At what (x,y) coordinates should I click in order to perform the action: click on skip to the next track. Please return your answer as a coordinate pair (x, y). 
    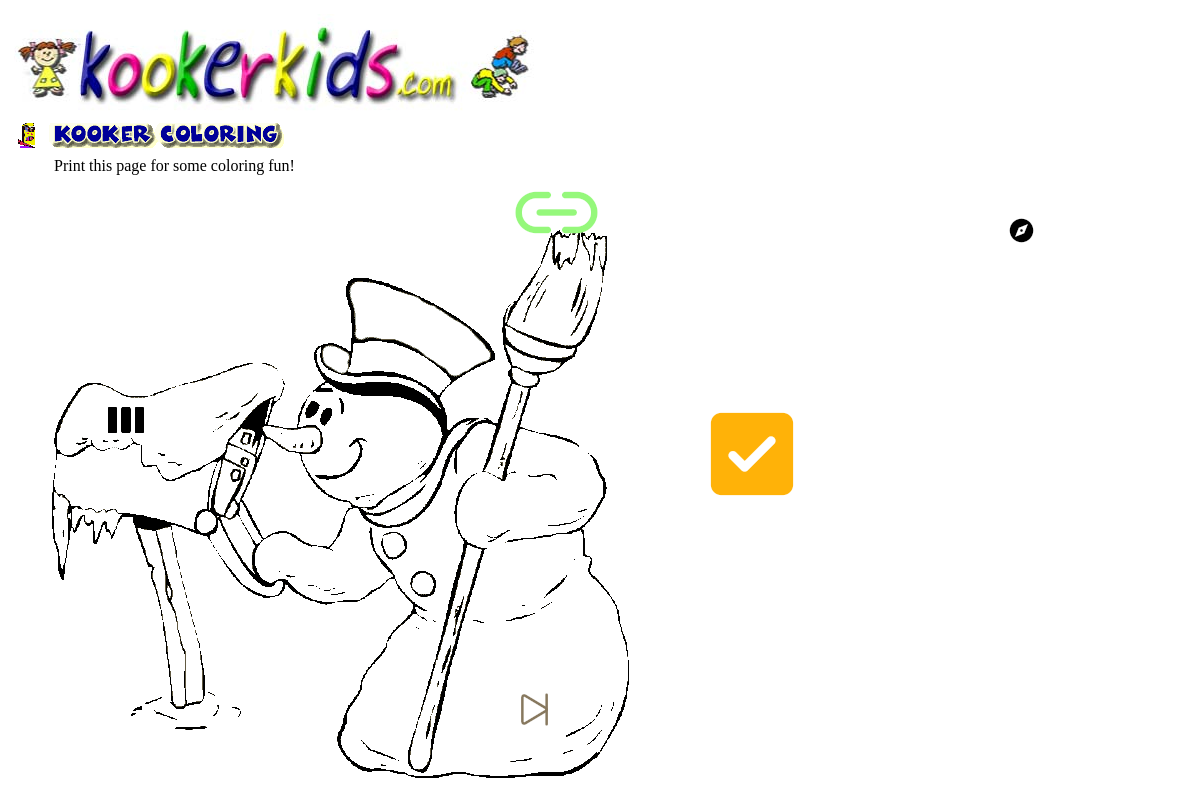
    Looking at the image, I should click on (534, 709).